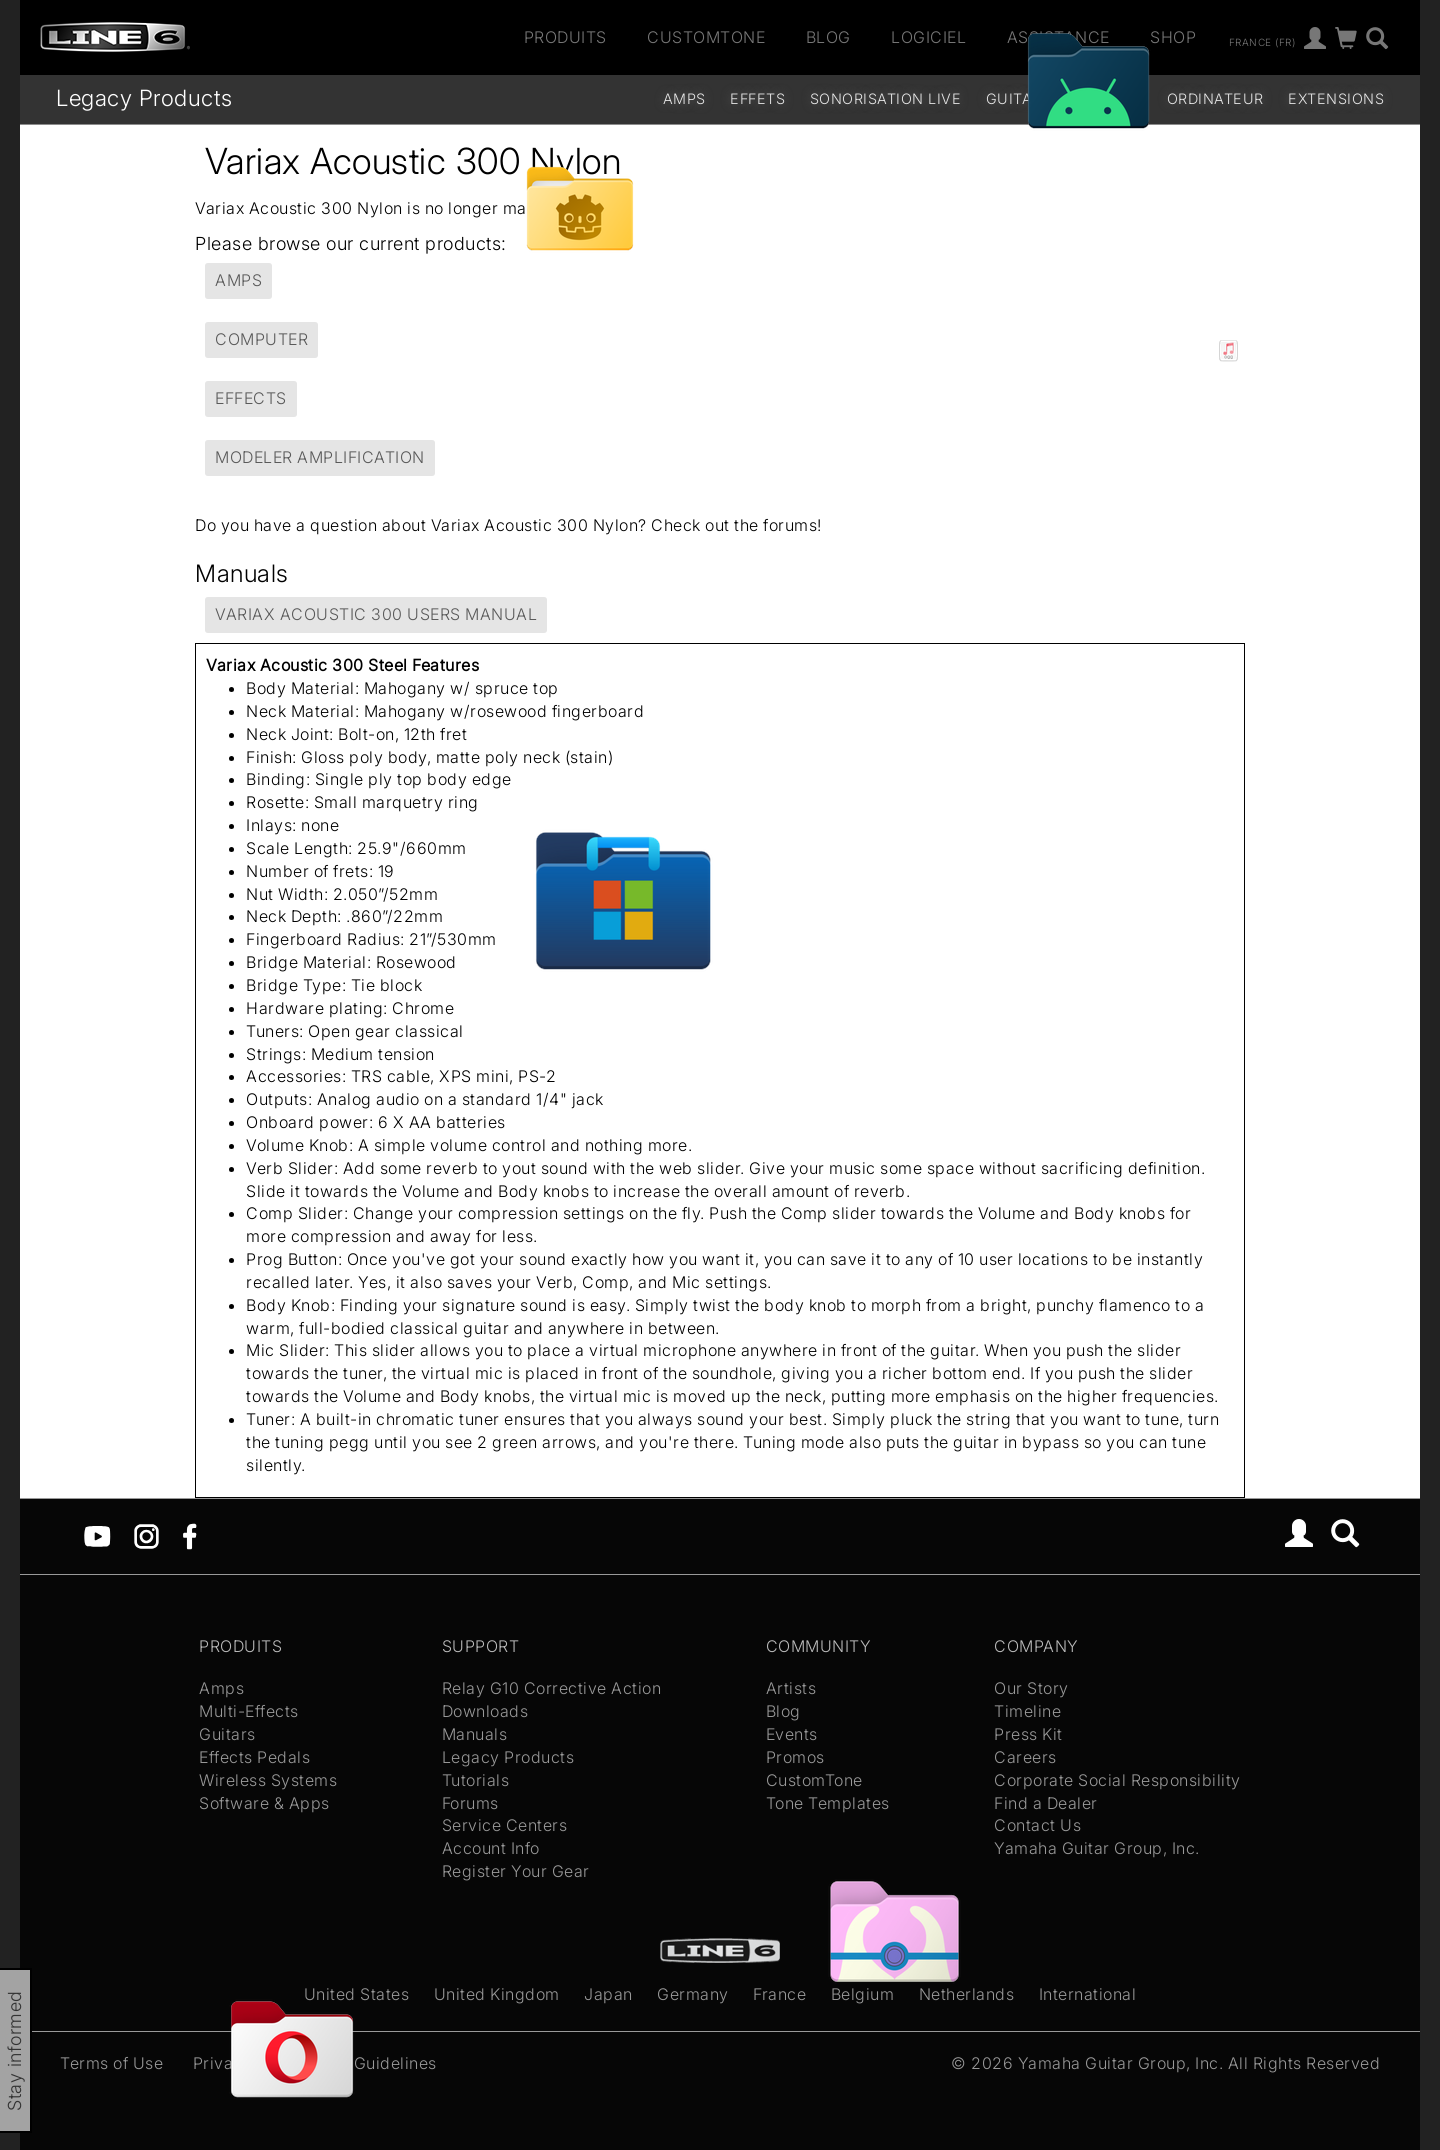 The image size is (1440, 2150). I want to click on open android files folder, so click(1088, 84).